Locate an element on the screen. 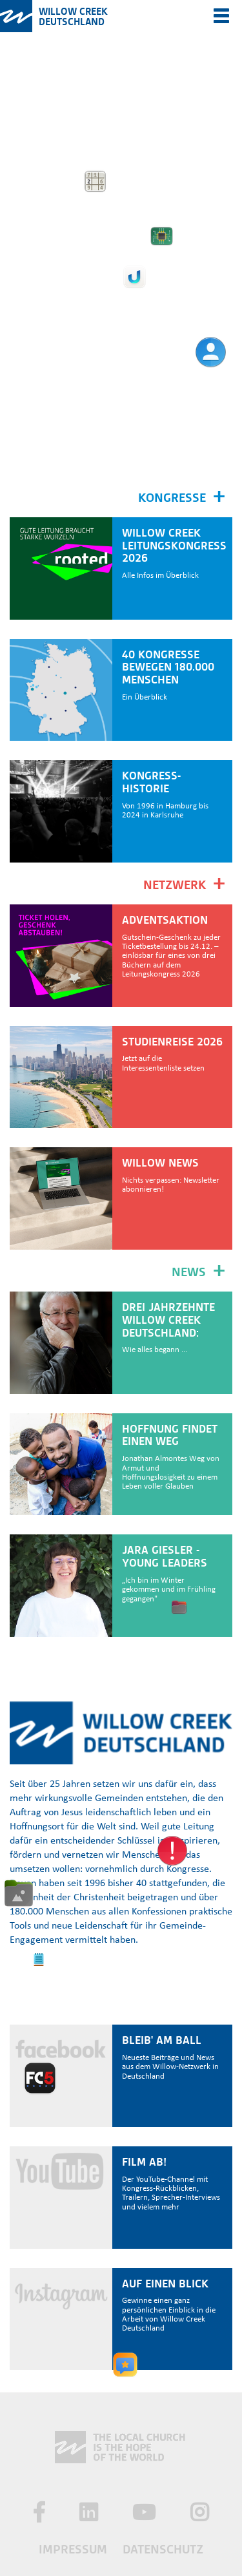  open notepad application is located at coordinates (39, 1960).